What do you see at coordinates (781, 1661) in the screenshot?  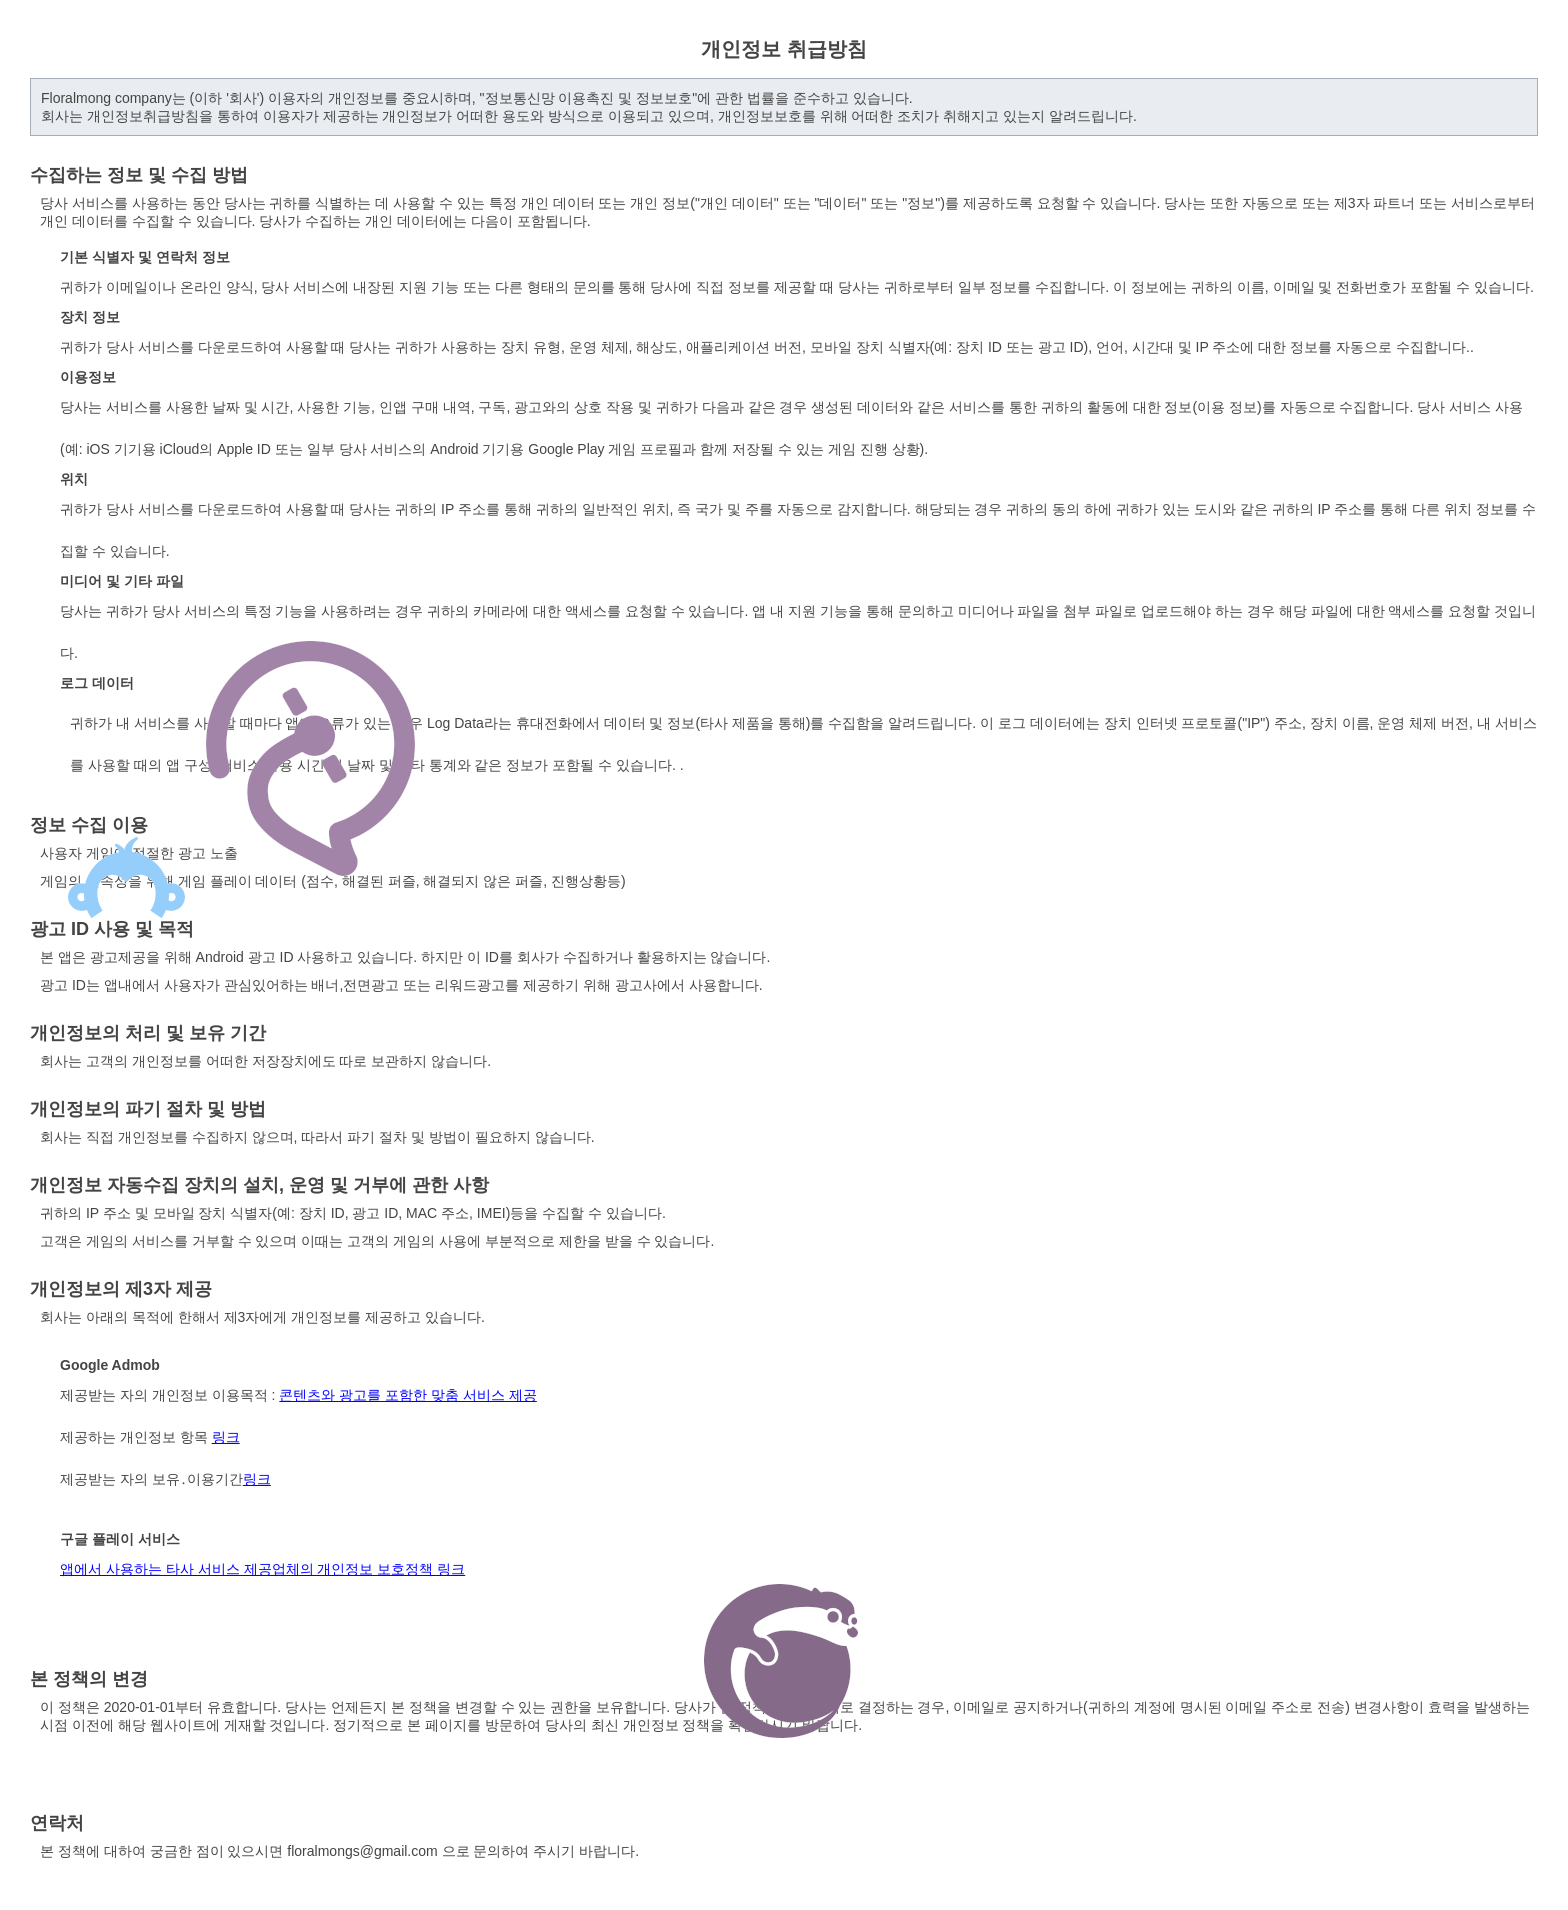 I see `open lutris gaming platform` at bounding box center [781, 1661].